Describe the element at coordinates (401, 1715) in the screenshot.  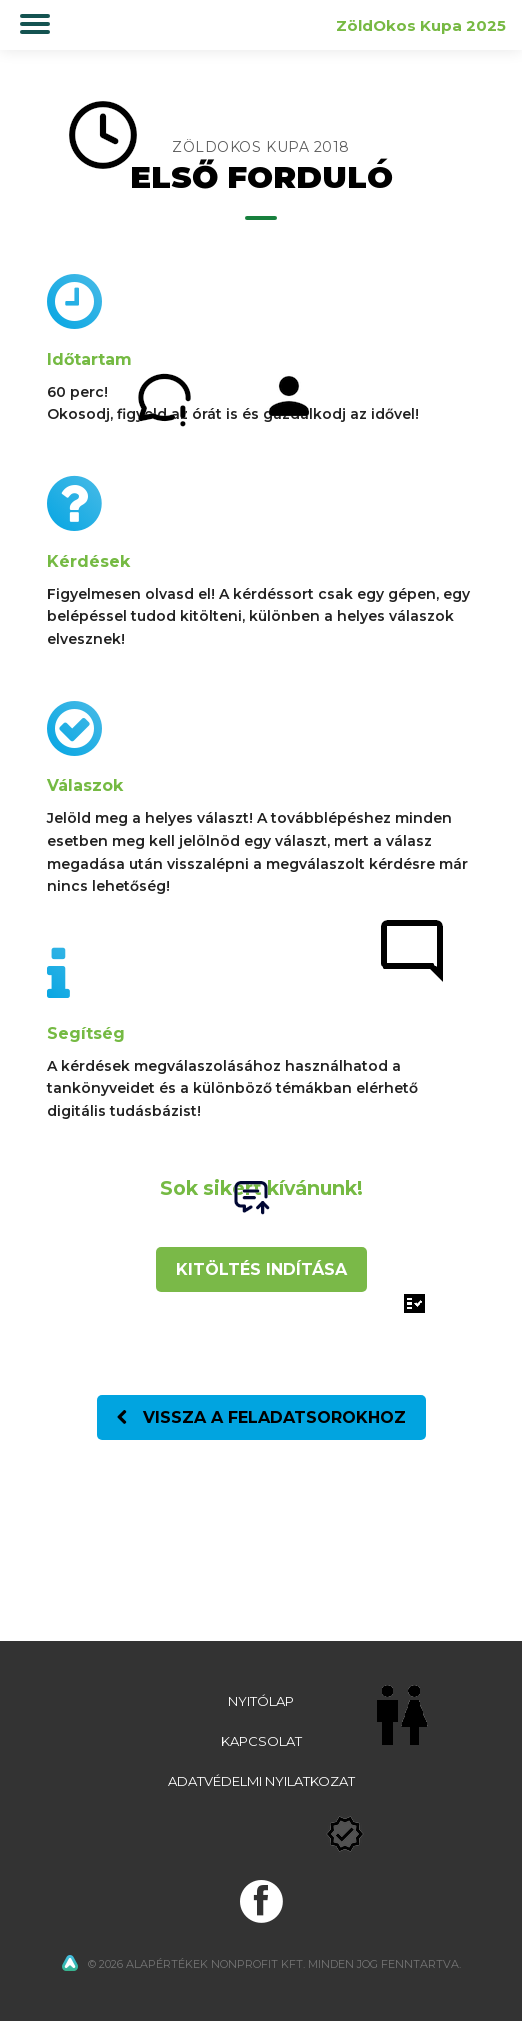
I see `indicates restroom or bathroom facilities` at that location.